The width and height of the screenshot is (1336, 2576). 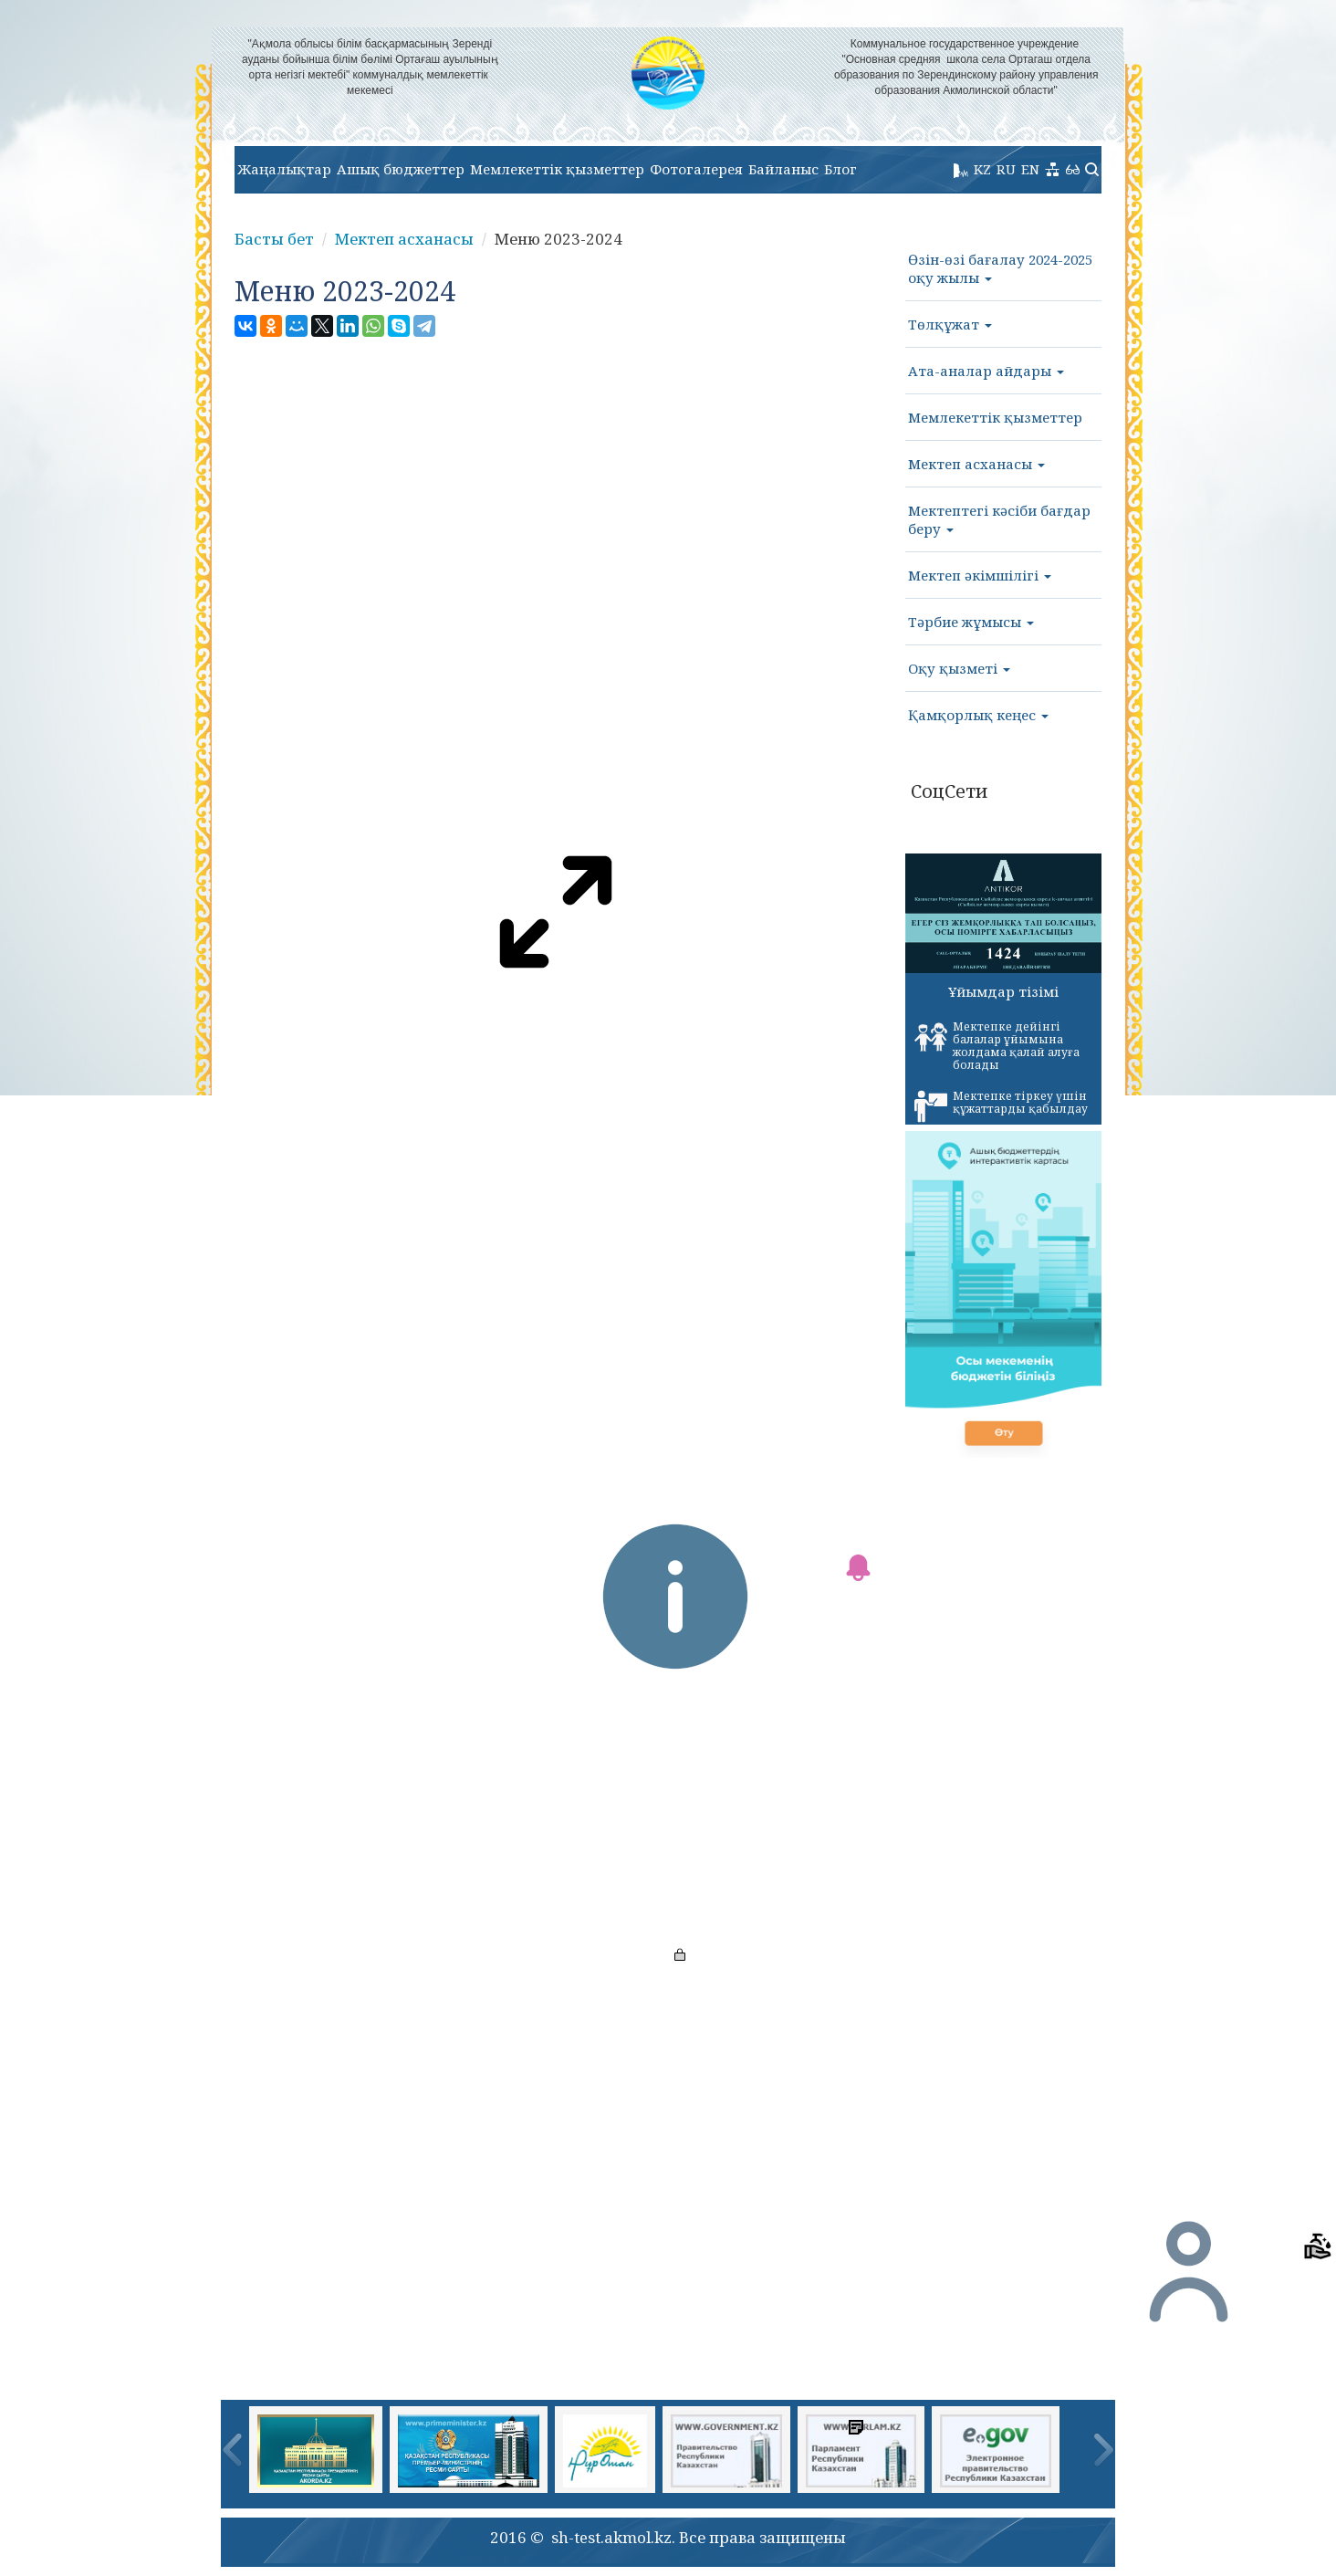 I want to click on create a new sticky note, so click(x=856, y=2427).